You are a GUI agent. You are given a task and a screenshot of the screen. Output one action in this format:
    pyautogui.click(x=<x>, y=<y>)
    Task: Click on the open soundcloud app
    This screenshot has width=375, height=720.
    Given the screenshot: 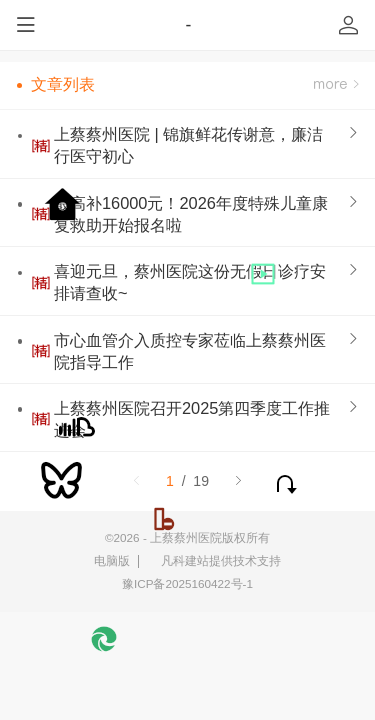 What is the action you would take?
    pyautogui.click(x=77, y=426)
    